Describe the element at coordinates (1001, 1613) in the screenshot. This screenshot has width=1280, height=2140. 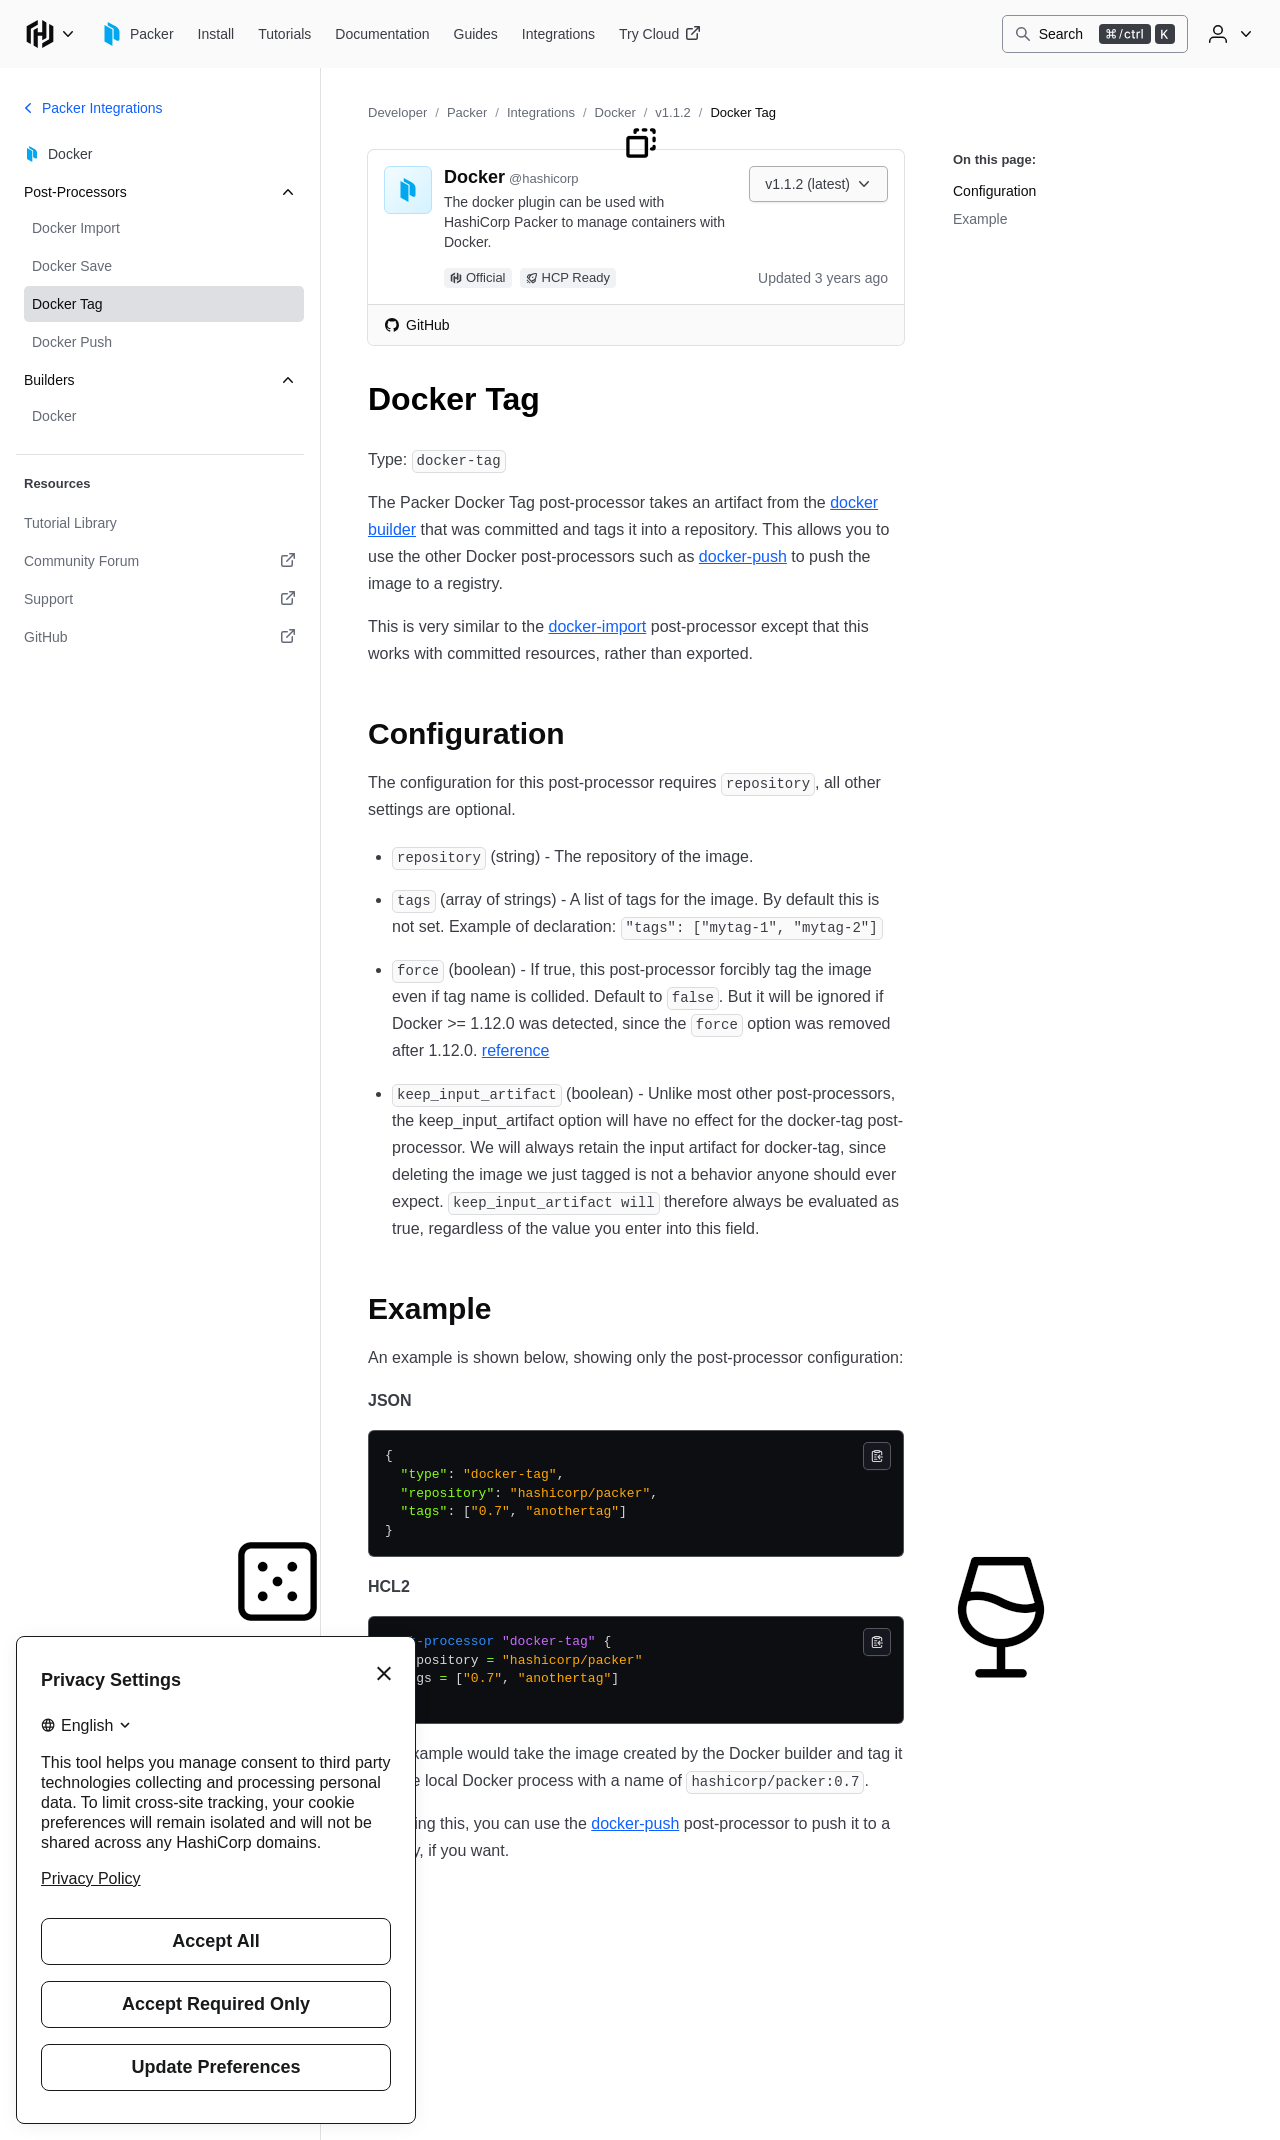
I see `browse wine or beverage options` at that location.